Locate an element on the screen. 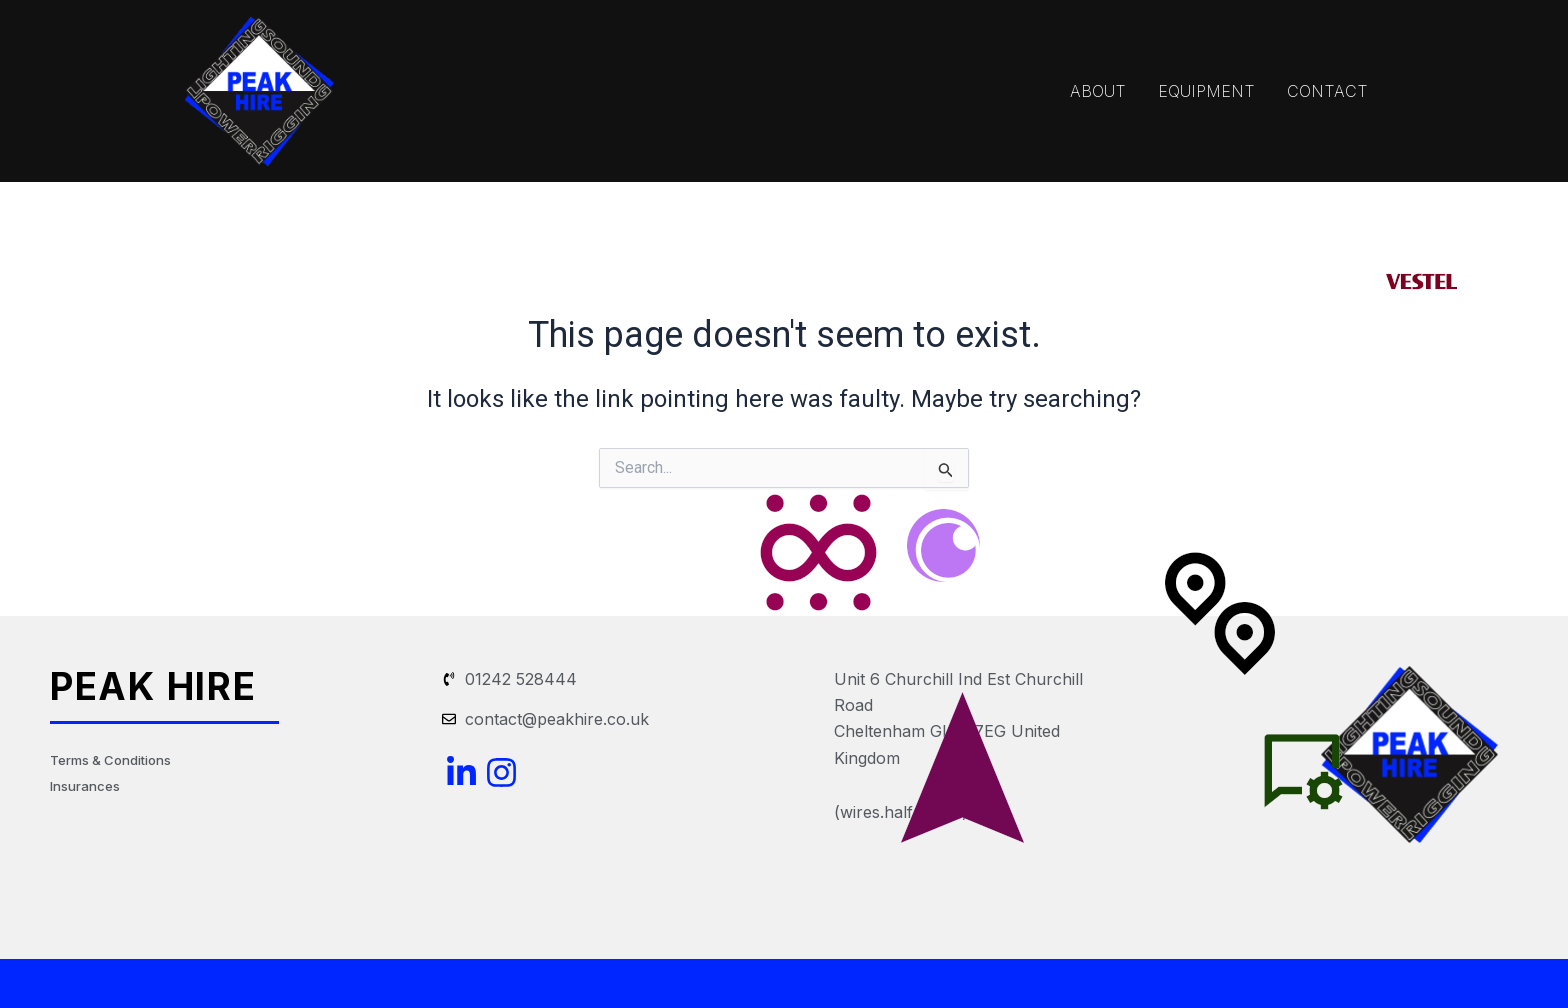 This screenshot has width=1568, height=1008. open chat settings is located at coordinates (1302, 768).